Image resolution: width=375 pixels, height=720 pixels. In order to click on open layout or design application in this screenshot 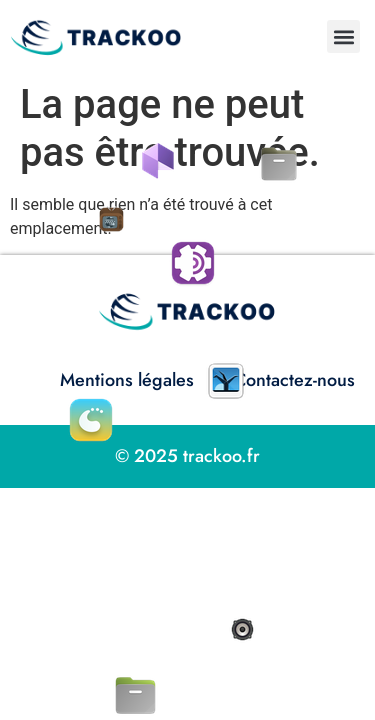, I will do `click(158, 161)`.